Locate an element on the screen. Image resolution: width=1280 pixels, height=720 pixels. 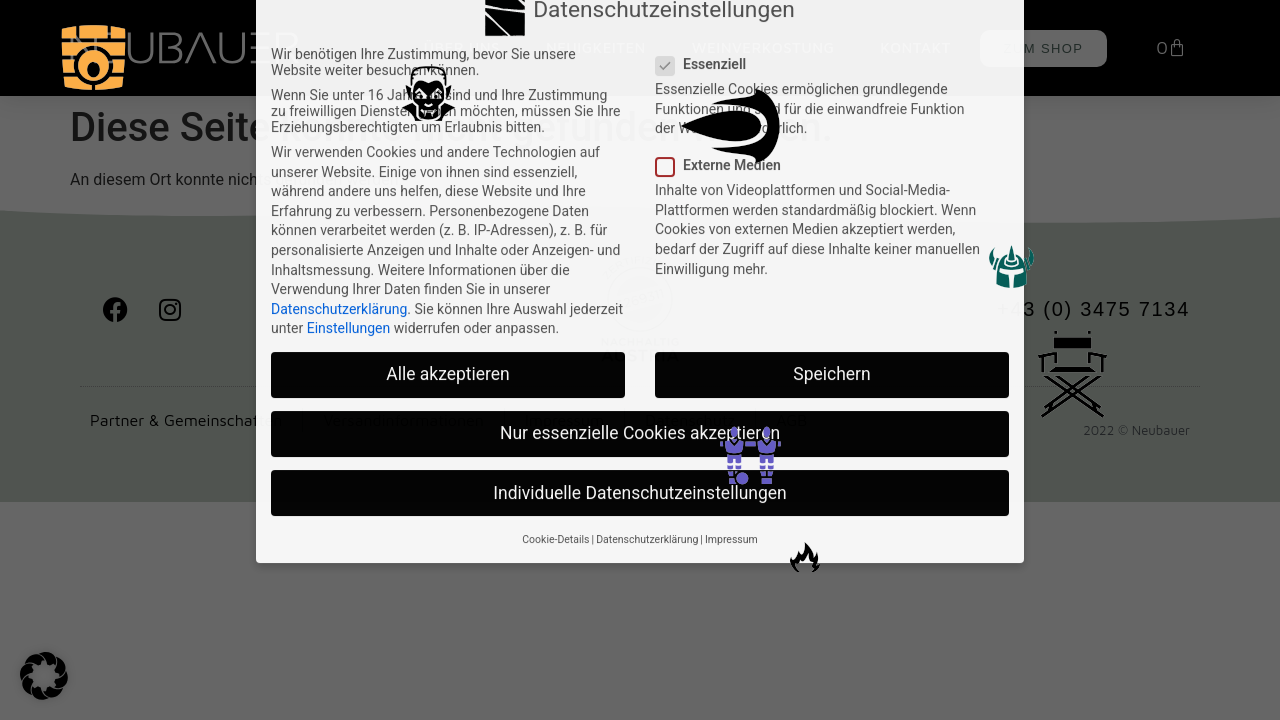
access foosball or table football game is located at coordinates (750, 455).